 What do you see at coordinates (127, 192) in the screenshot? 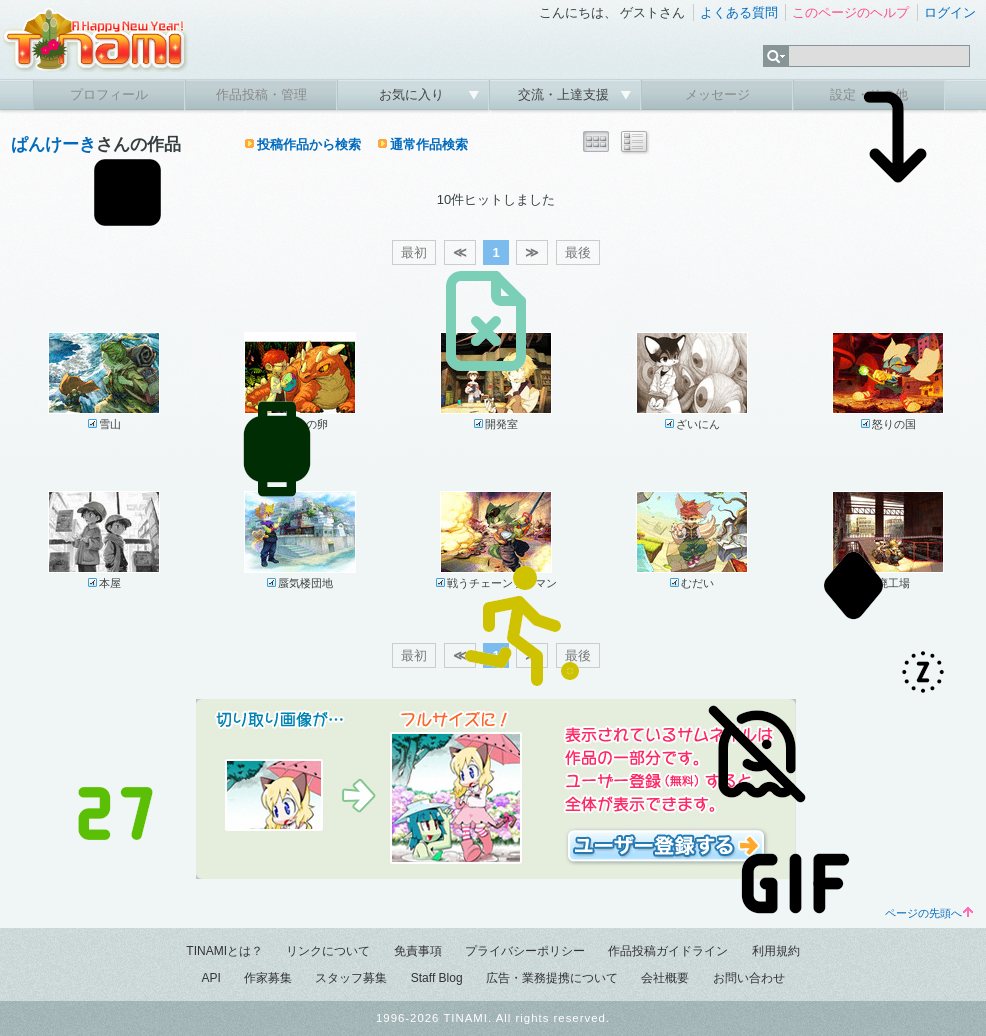
I see `crop image to square aspect ratio` at bounding box center [127, 192].